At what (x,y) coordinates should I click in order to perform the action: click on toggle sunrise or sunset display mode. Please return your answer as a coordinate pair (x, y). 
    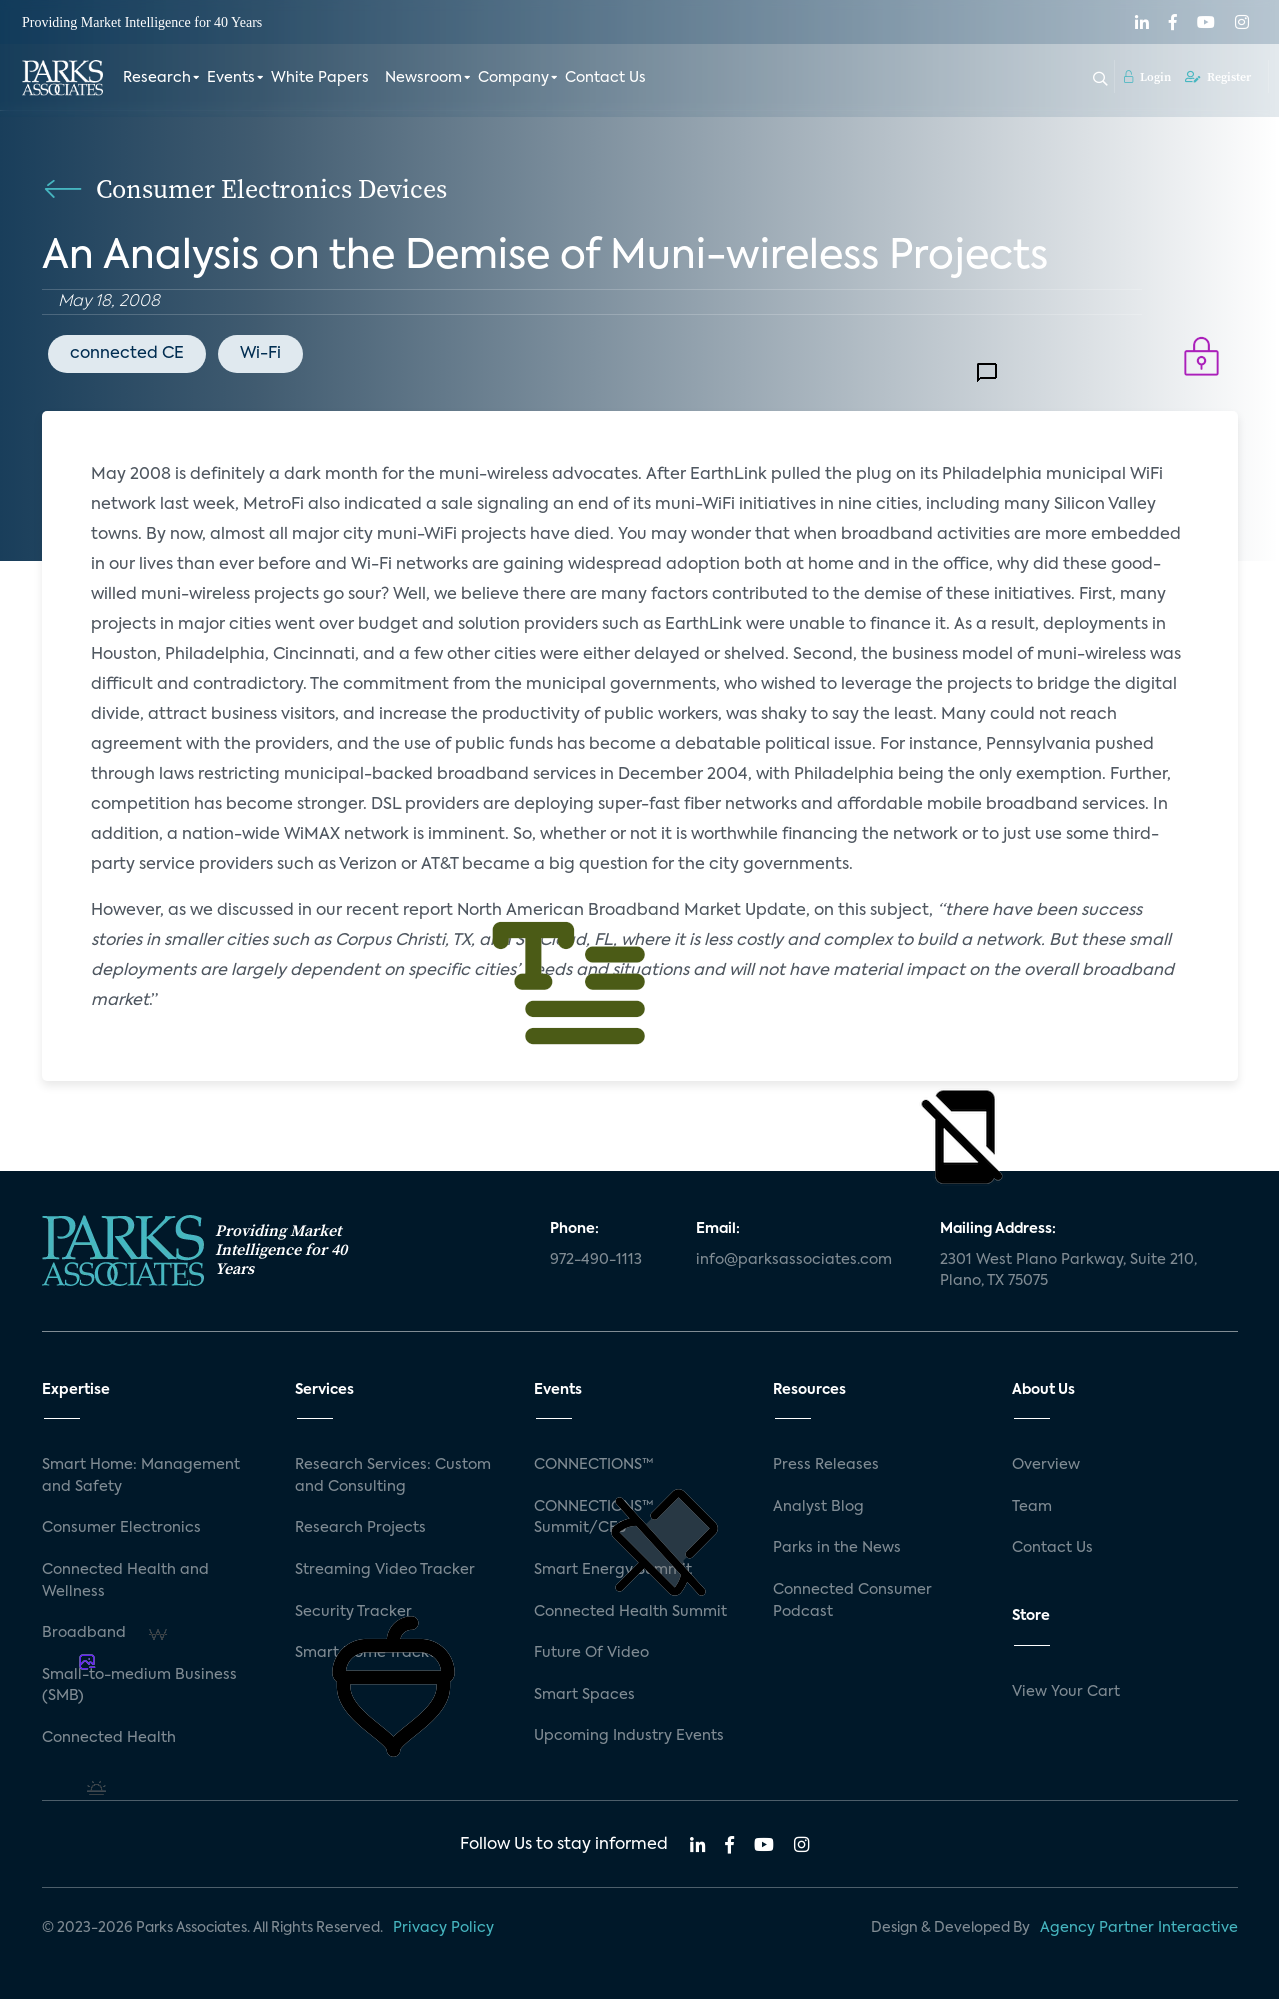
    Looking at the image, I should click on (96, 1788).